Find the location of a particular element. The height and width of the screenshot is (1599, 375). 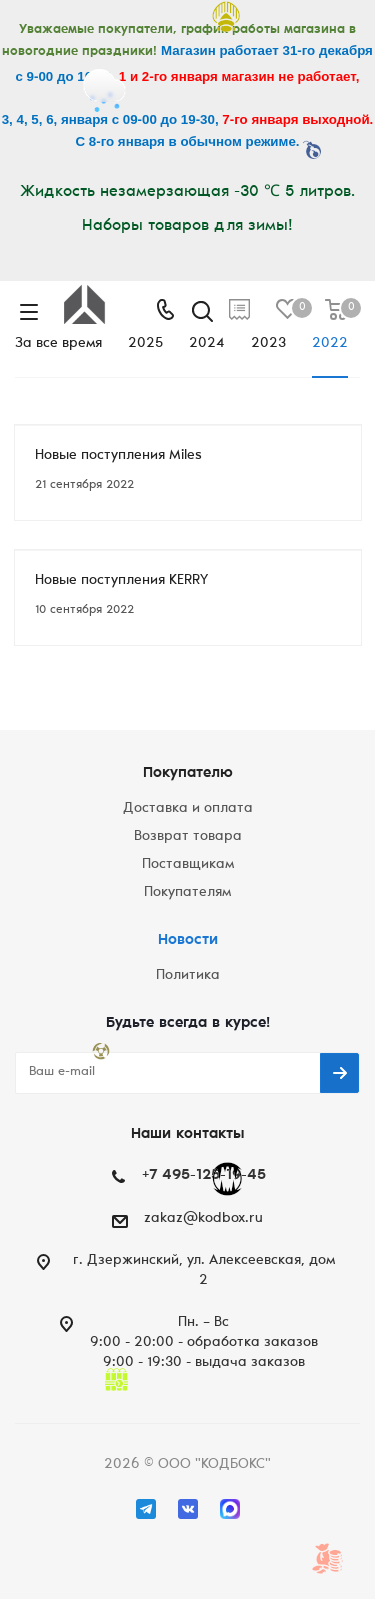

indicates vampire or monster character class is located at coordinates (227, 1179).